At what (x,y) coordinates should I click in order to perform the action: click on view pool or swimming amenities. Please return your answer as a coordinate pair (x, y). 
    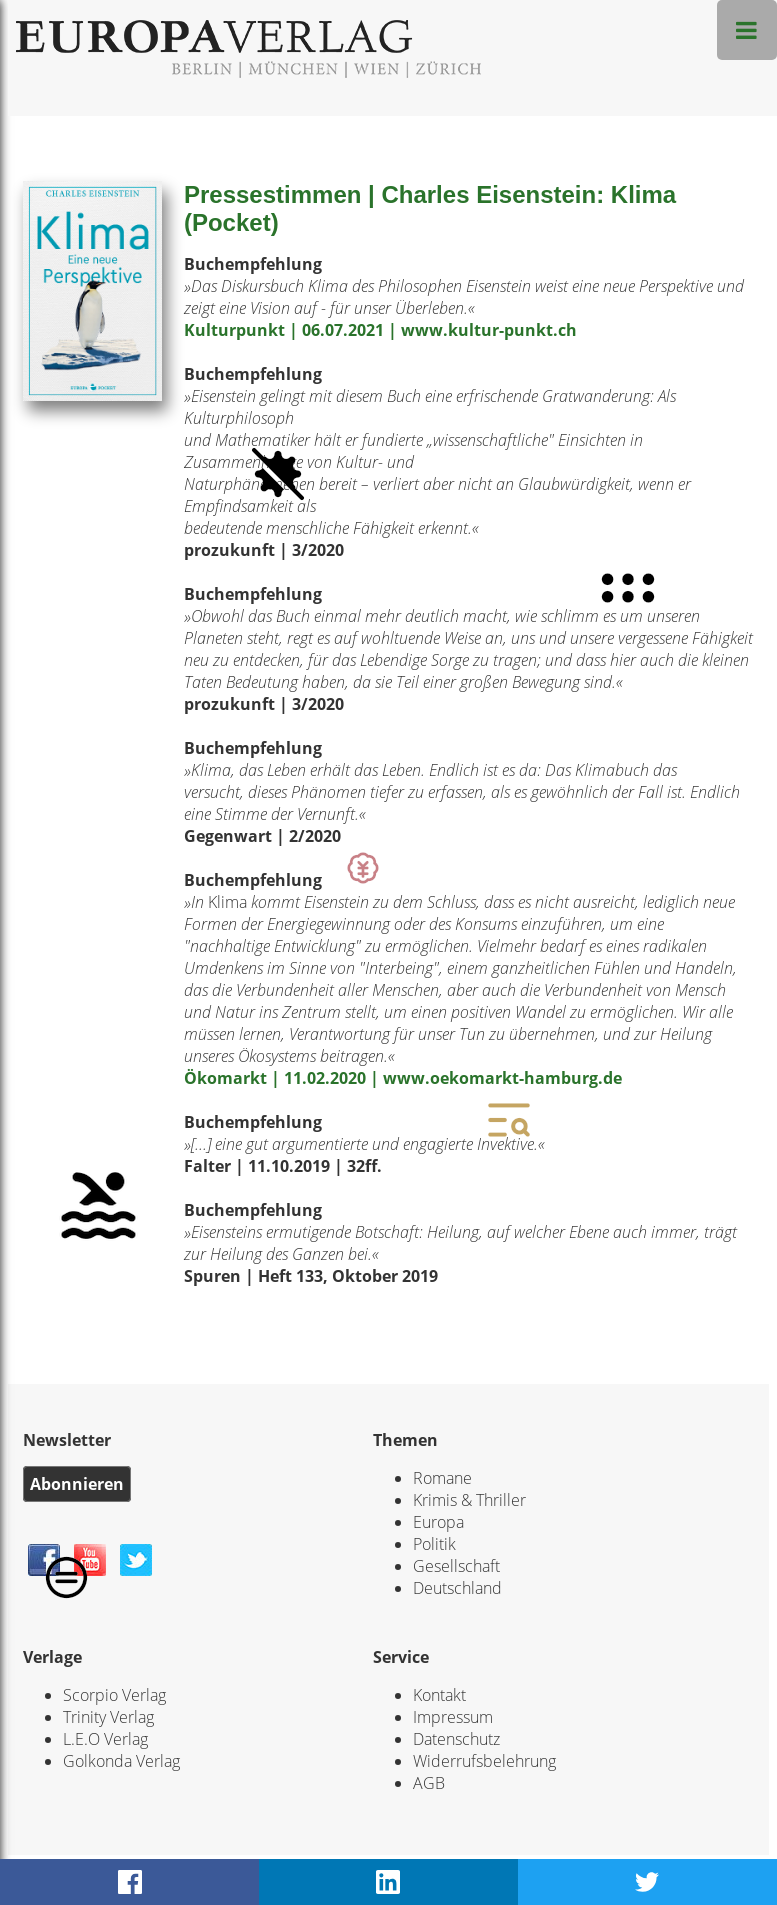
    Looking at the image, I should click on (98, 1205).